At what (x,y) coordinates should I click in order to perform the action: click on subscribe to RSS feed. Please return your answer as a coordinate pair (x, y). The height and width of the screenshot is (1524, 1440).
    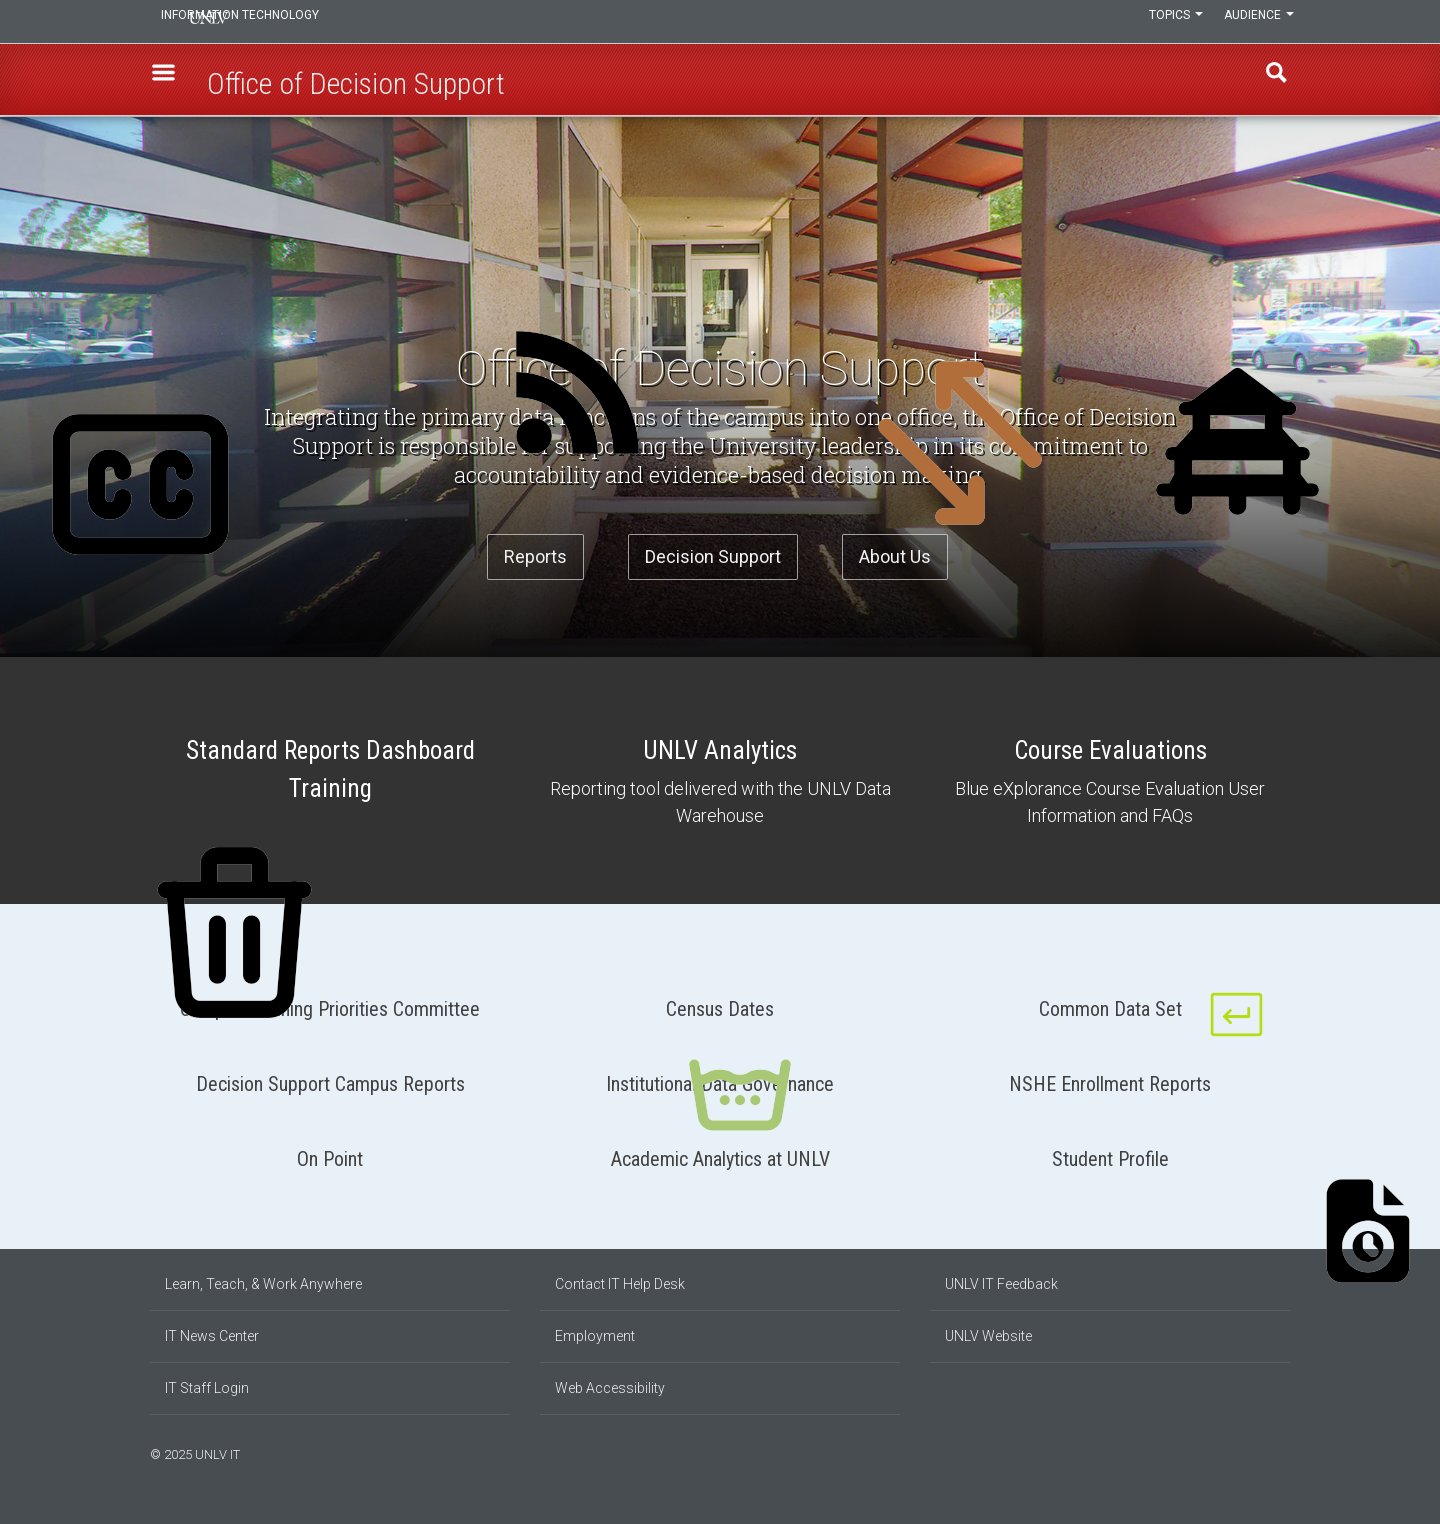
    Looking at the image, I should click on (577, 392).